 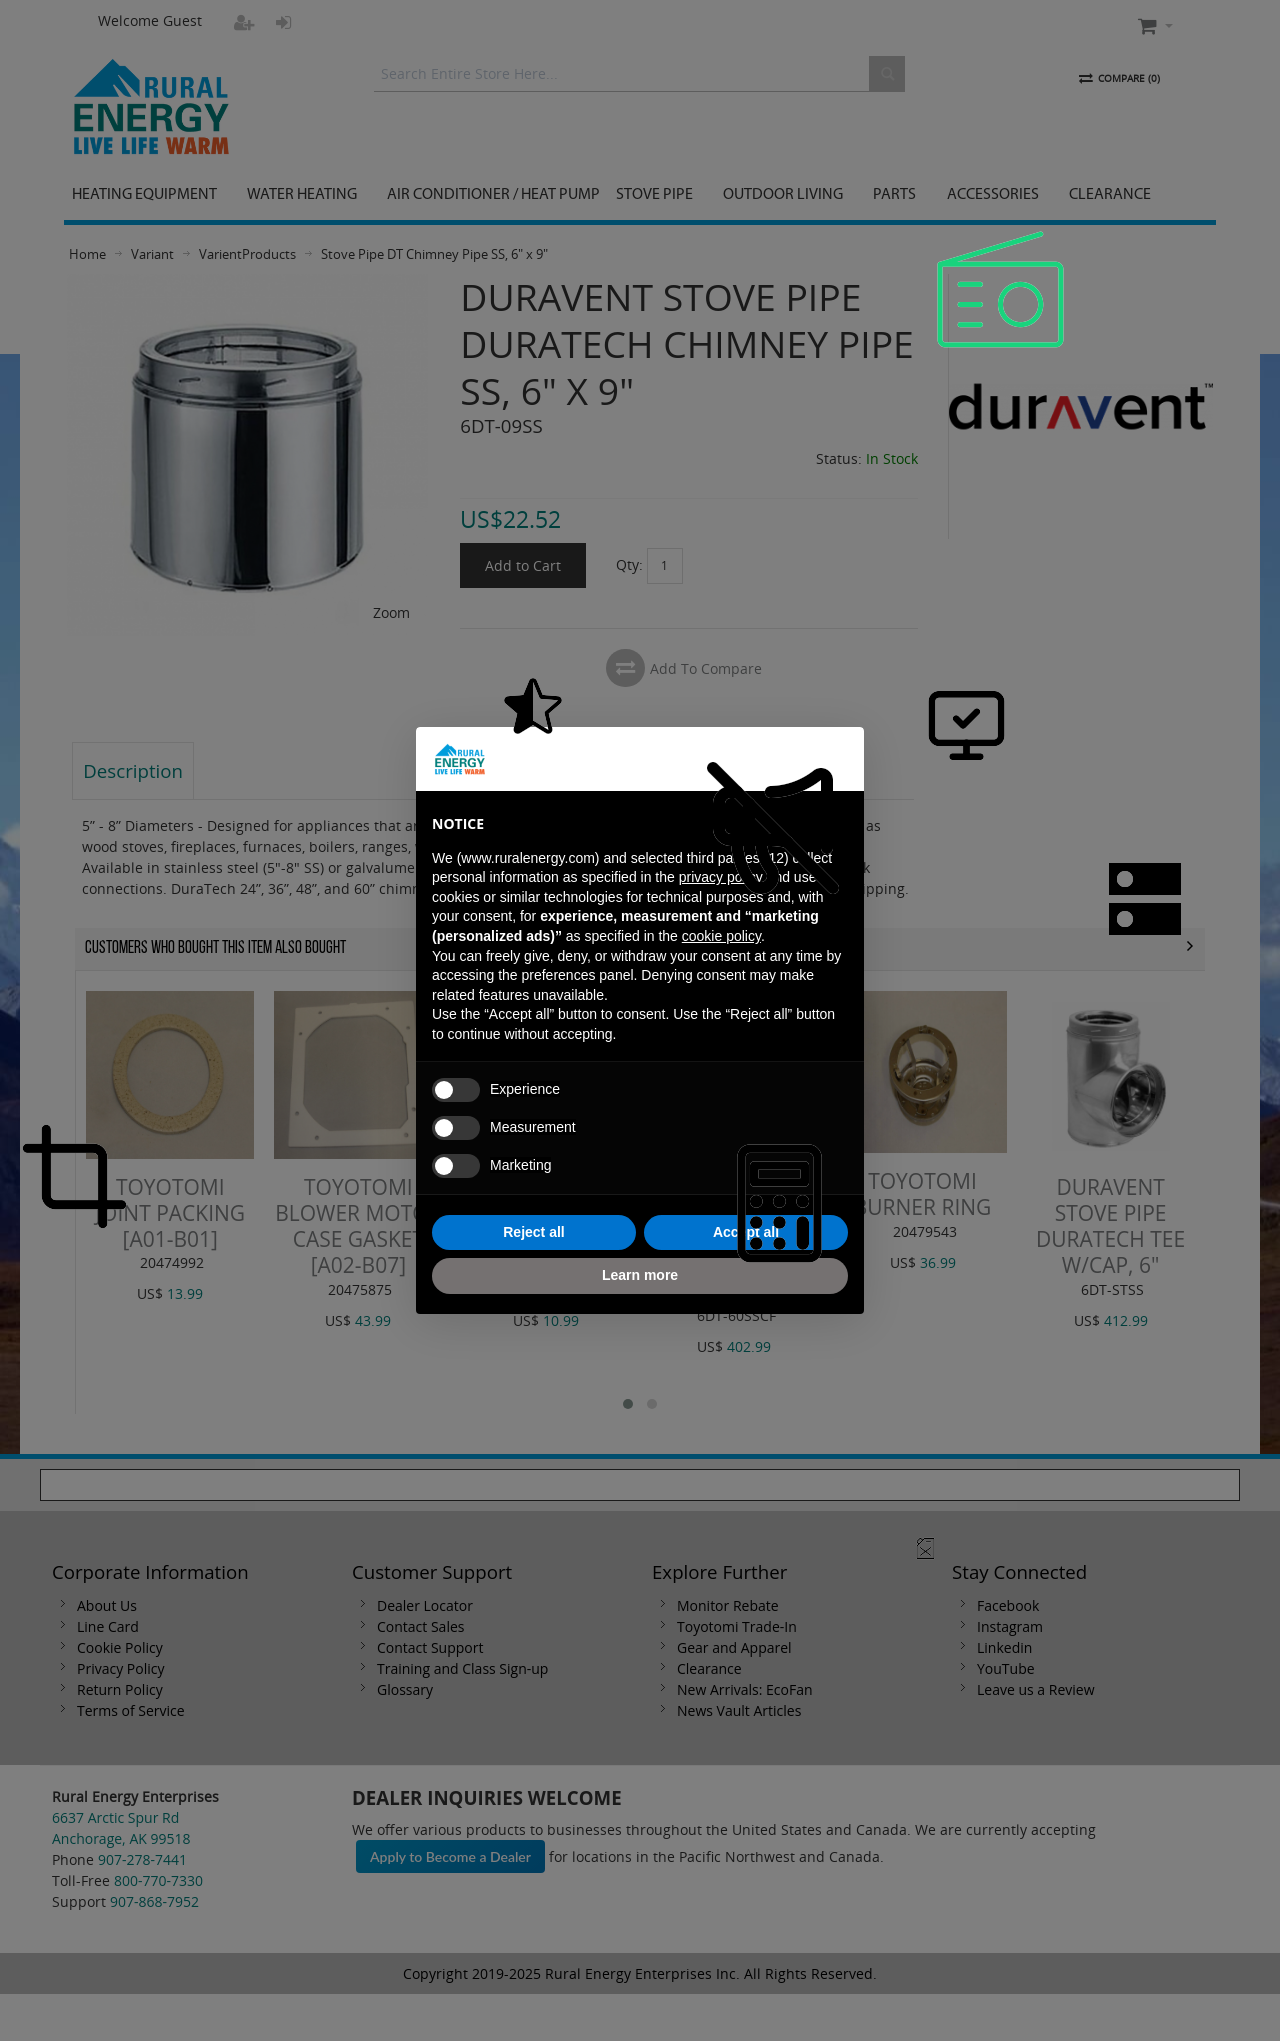 What do you see at coordinates (74, 1176) in the screenshot?
I see `crop an image or photo` at bounding box center [74, 1176].